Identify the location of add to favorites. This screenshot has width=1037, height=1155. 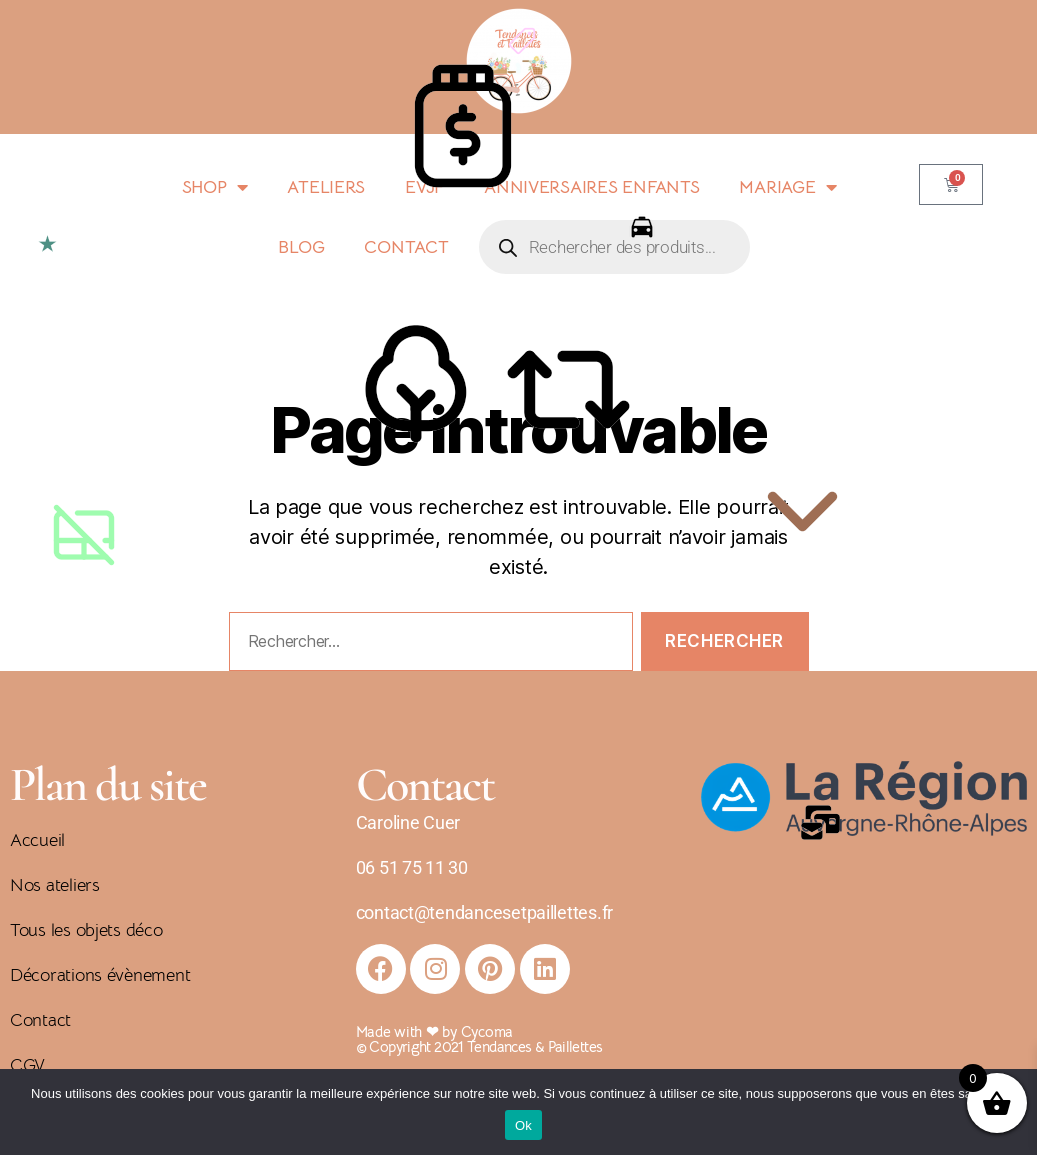
(47, 243).